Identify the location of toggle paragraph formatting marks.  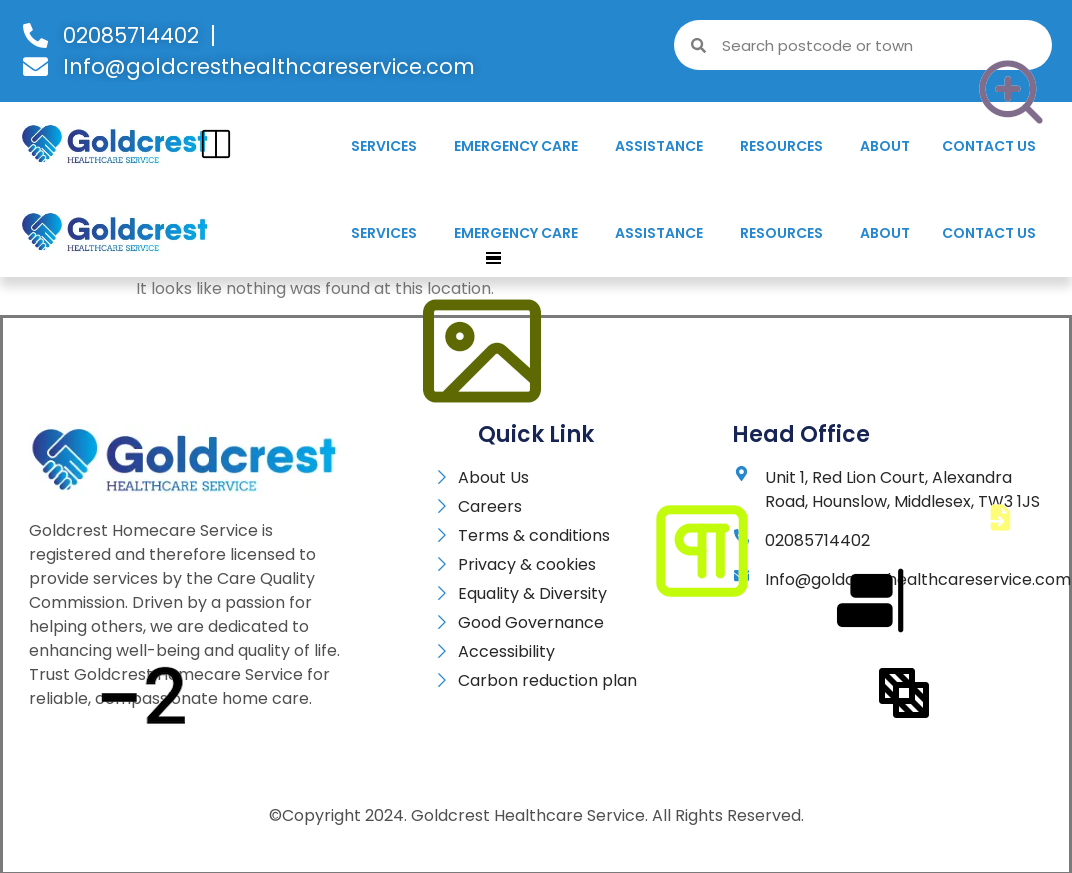
(702, 551).